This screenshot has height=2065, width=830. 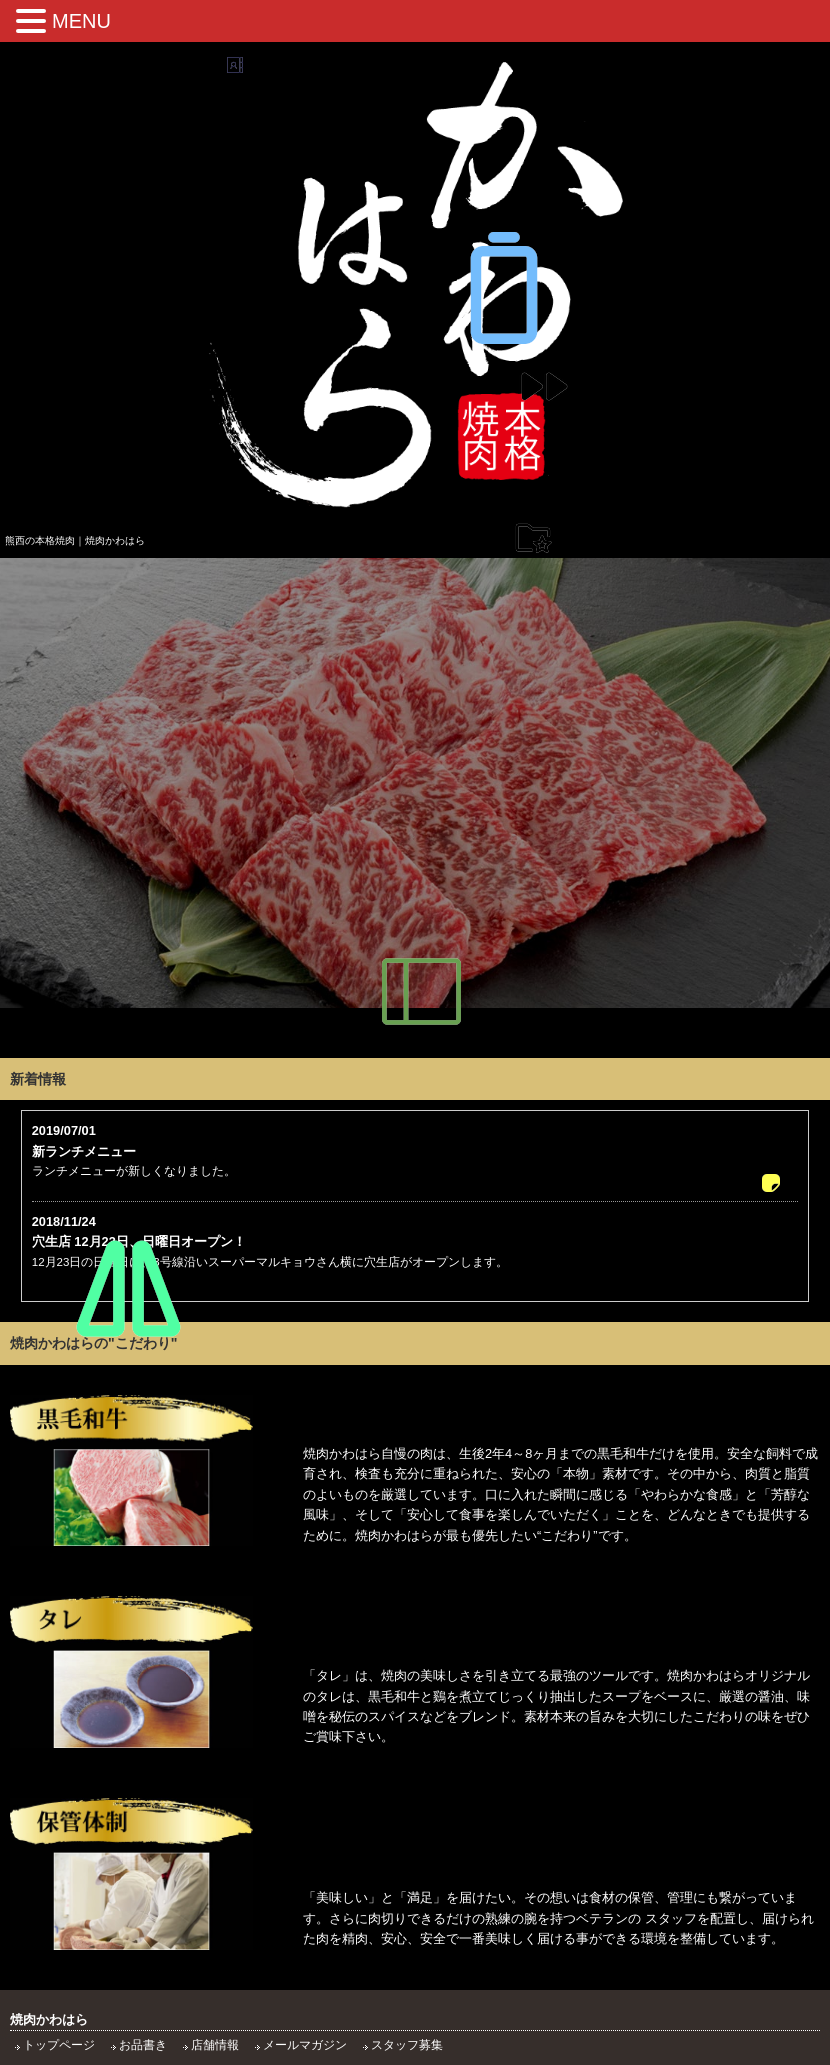 What do you see at coordinates (235, 65) in the screenshot?
I see `access your contacts or address book` at bounding box center [235, 65].